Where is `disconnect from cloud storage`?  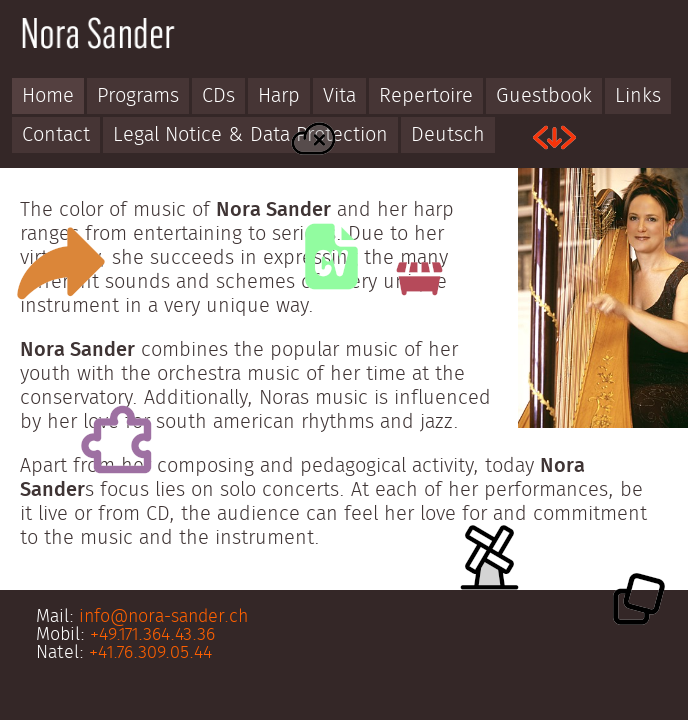 disconnect from cloud storage is located at coordinates (313, 138).